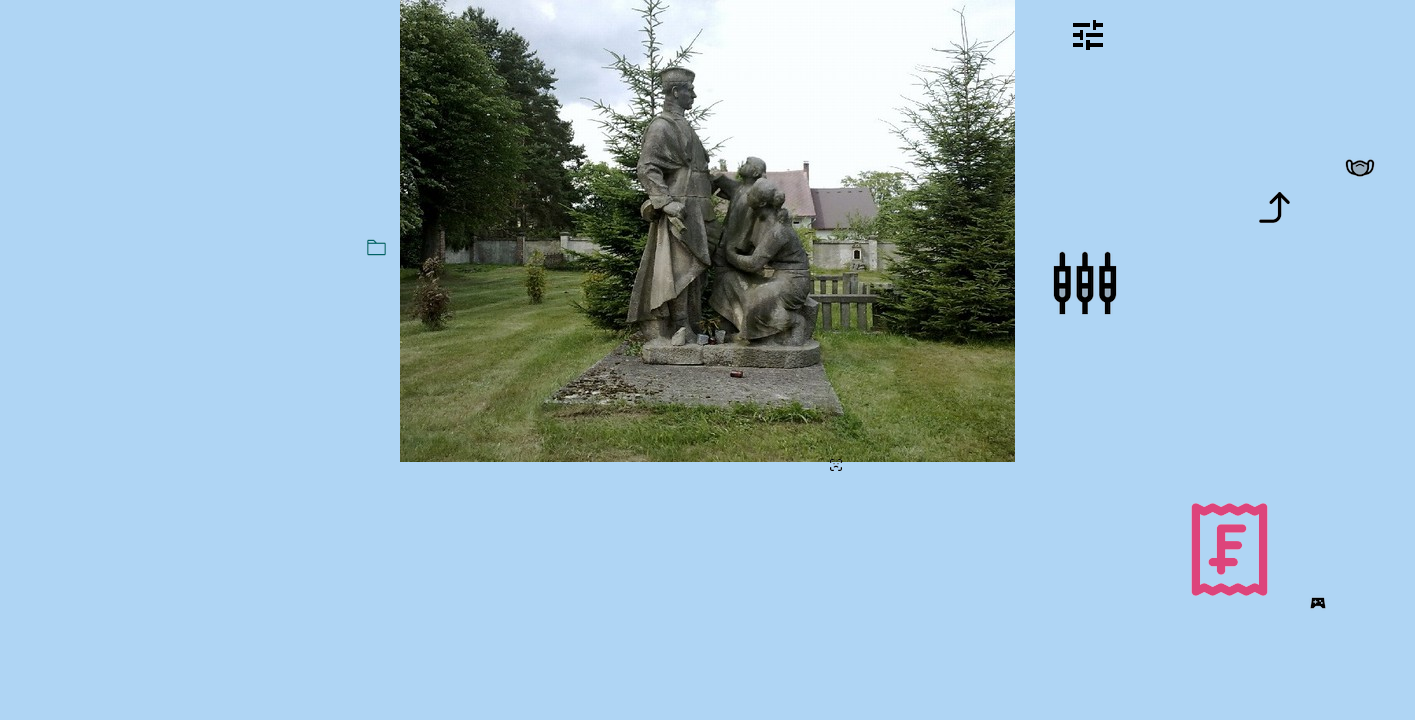 The height and width of the screenshot is (720, 1415). I want to click on face id authentication failed, so click(836, 465).